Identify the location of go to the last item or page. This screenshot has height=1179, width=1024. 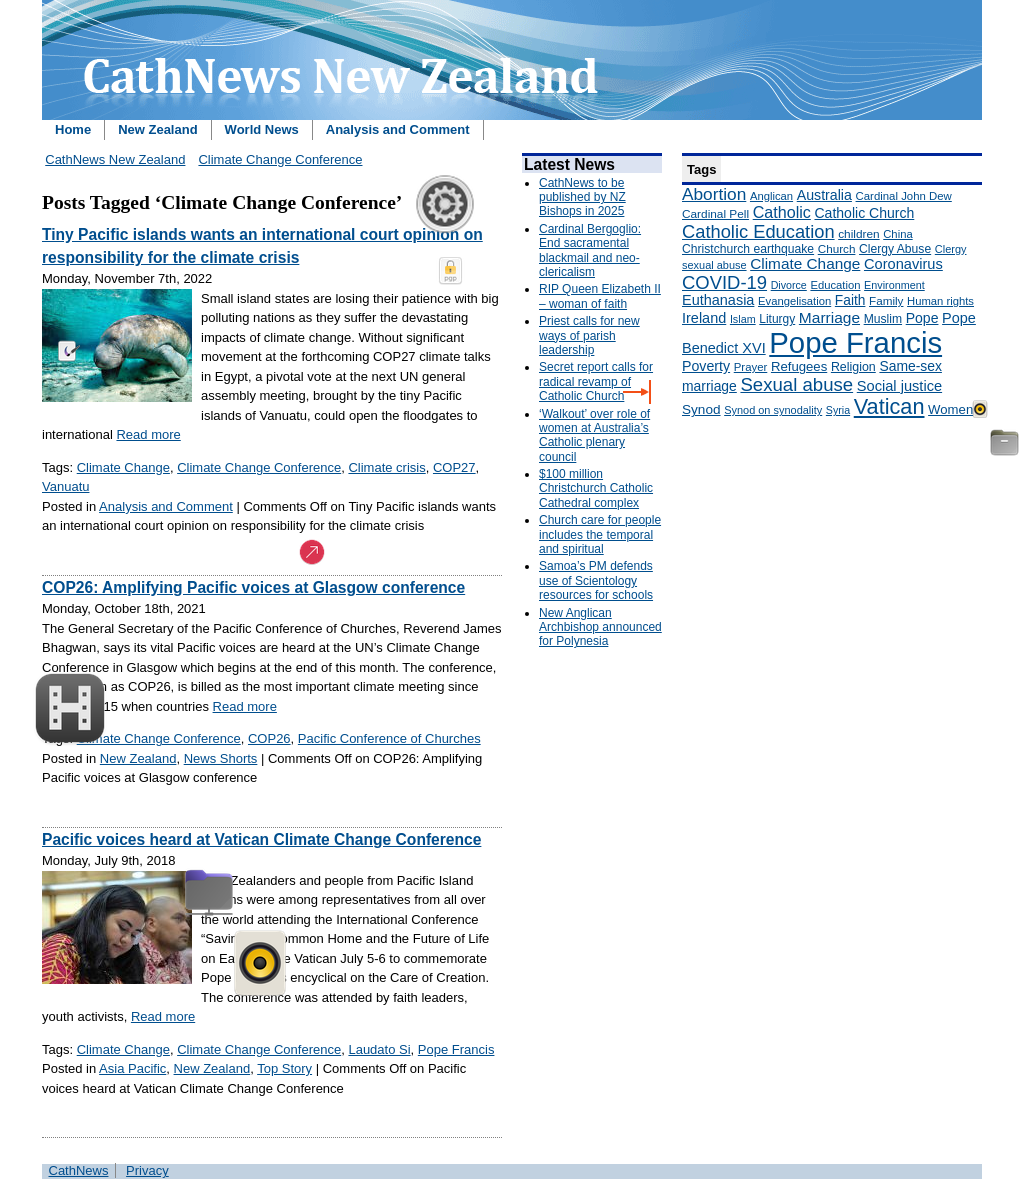
(637, 392).